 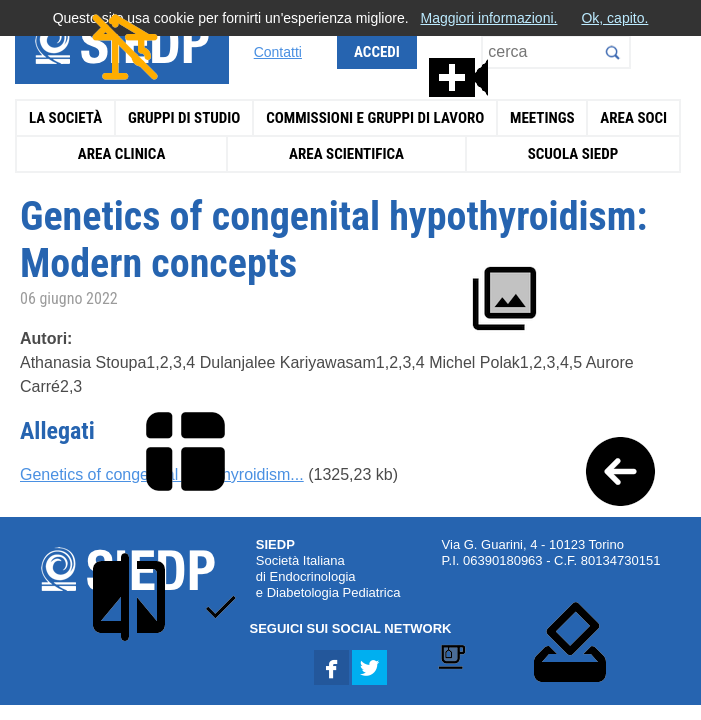 What do you see at coordinates (220, 606) in the screenshot?
I see `confirm or submit an action` at bounding box center [220, 606].